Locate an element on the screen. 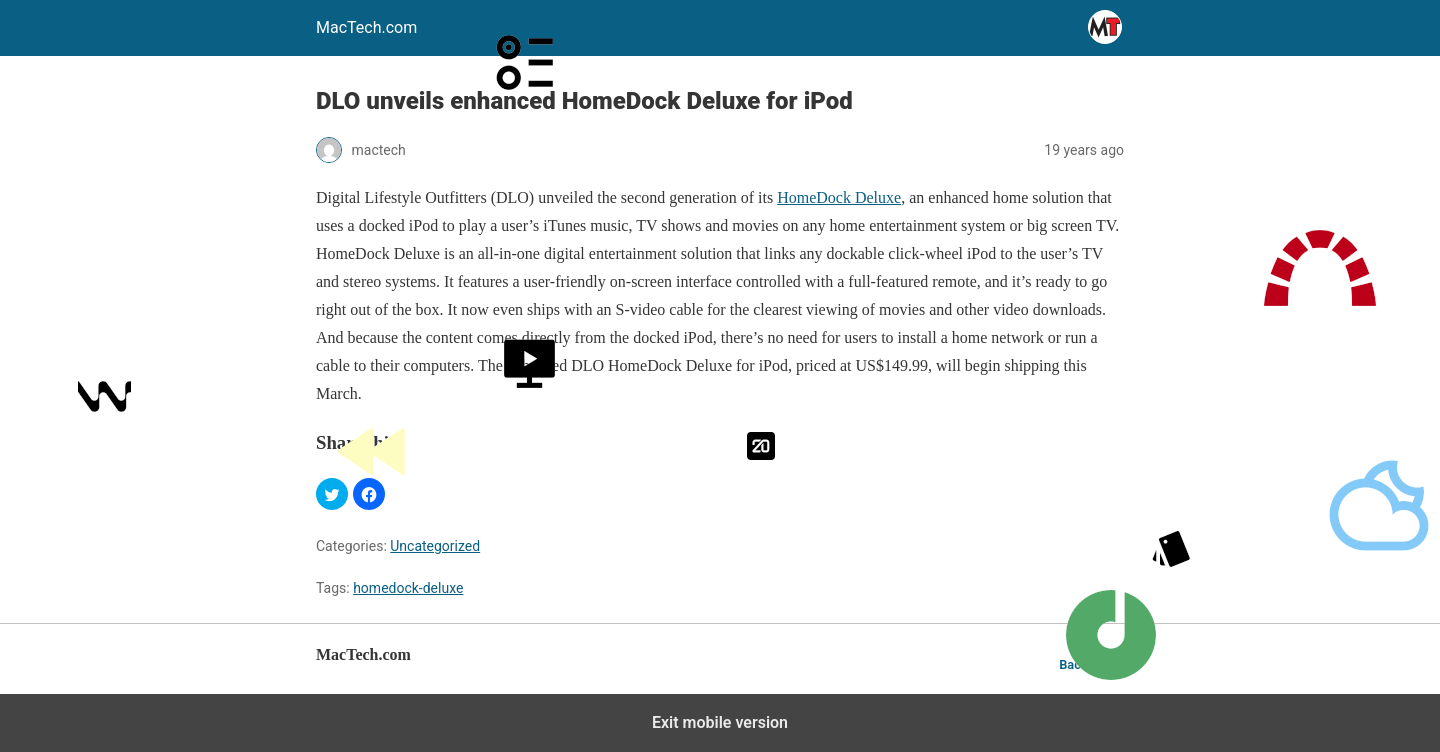  indicates partly cloudy night weather conditions is located at coordinates (1379, 510).